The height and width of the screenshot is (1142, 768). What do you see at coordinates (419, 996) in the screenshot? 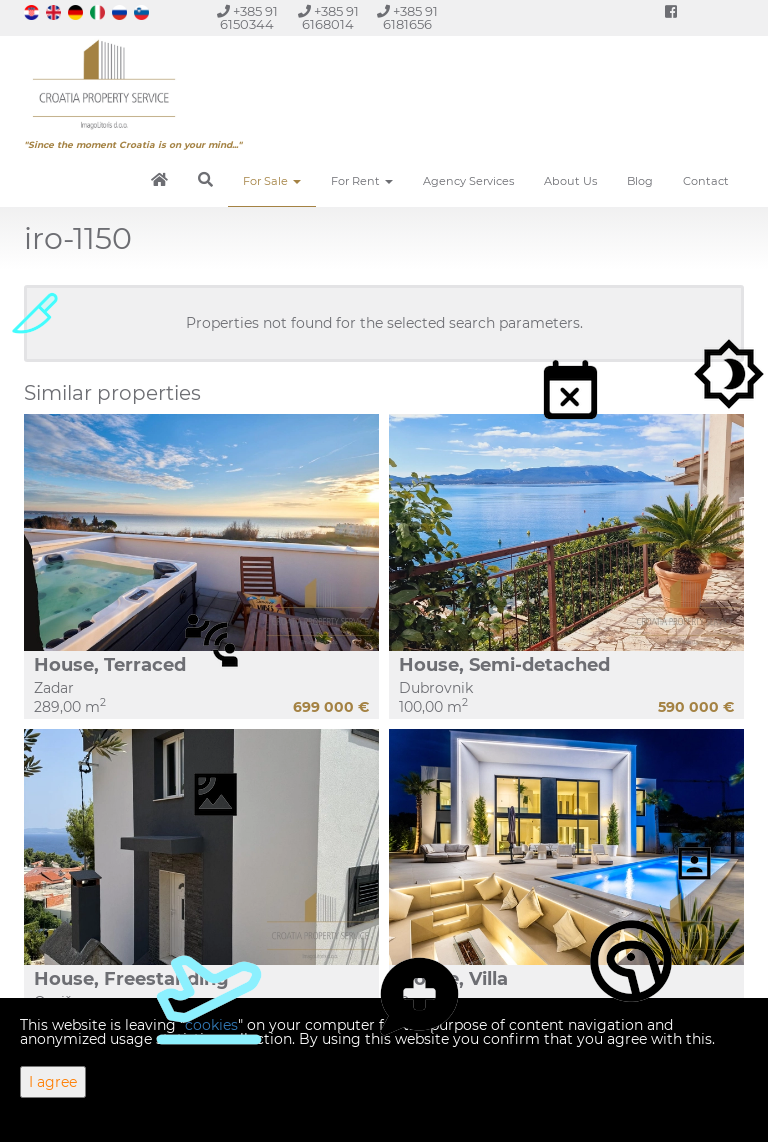
I see `access medical chat or health support` at bounding box center [419, 996].